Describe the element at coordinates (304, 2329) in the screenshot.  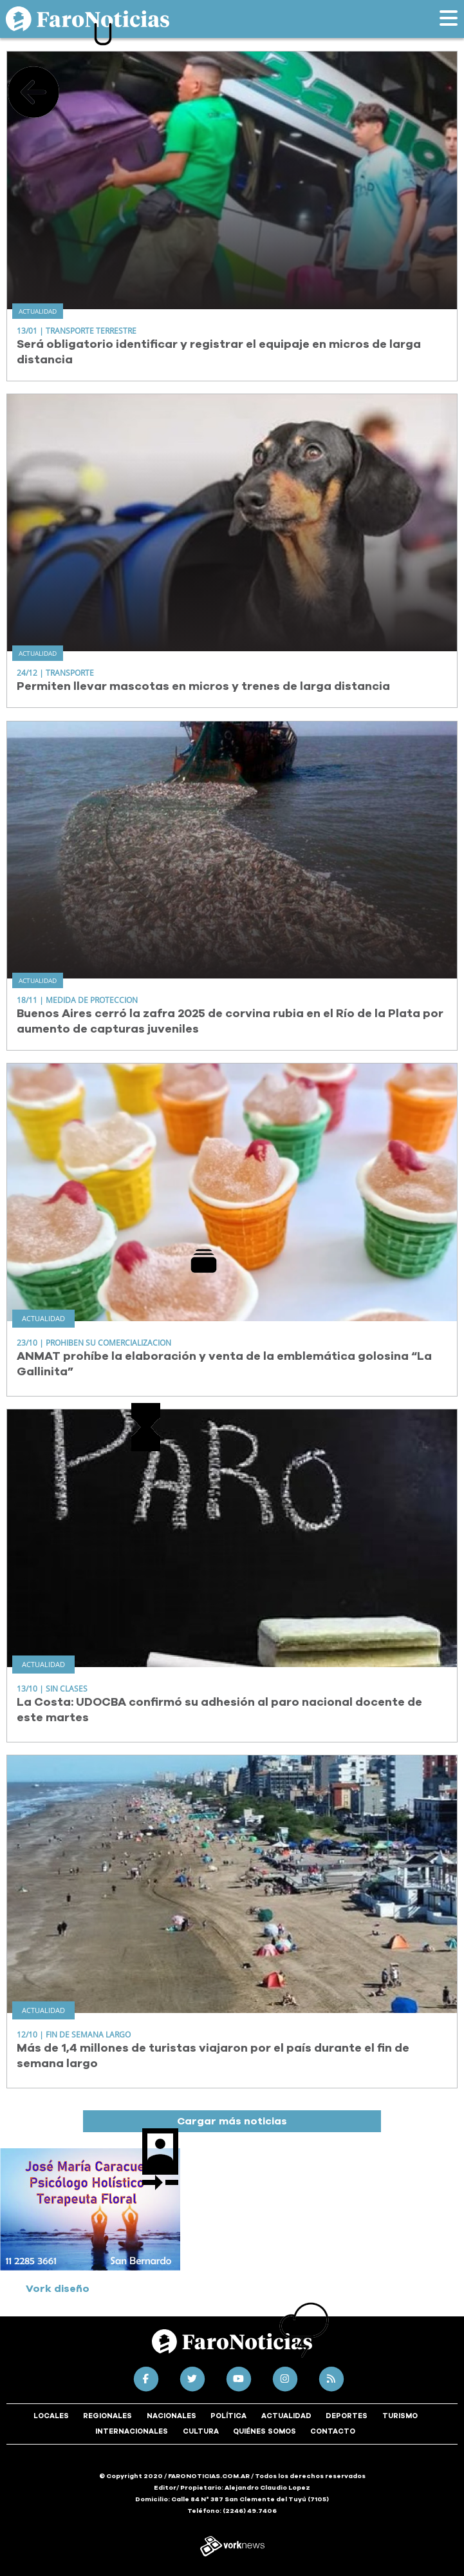
I see `indicates thunderstorm or severe weather conditions` at that location.